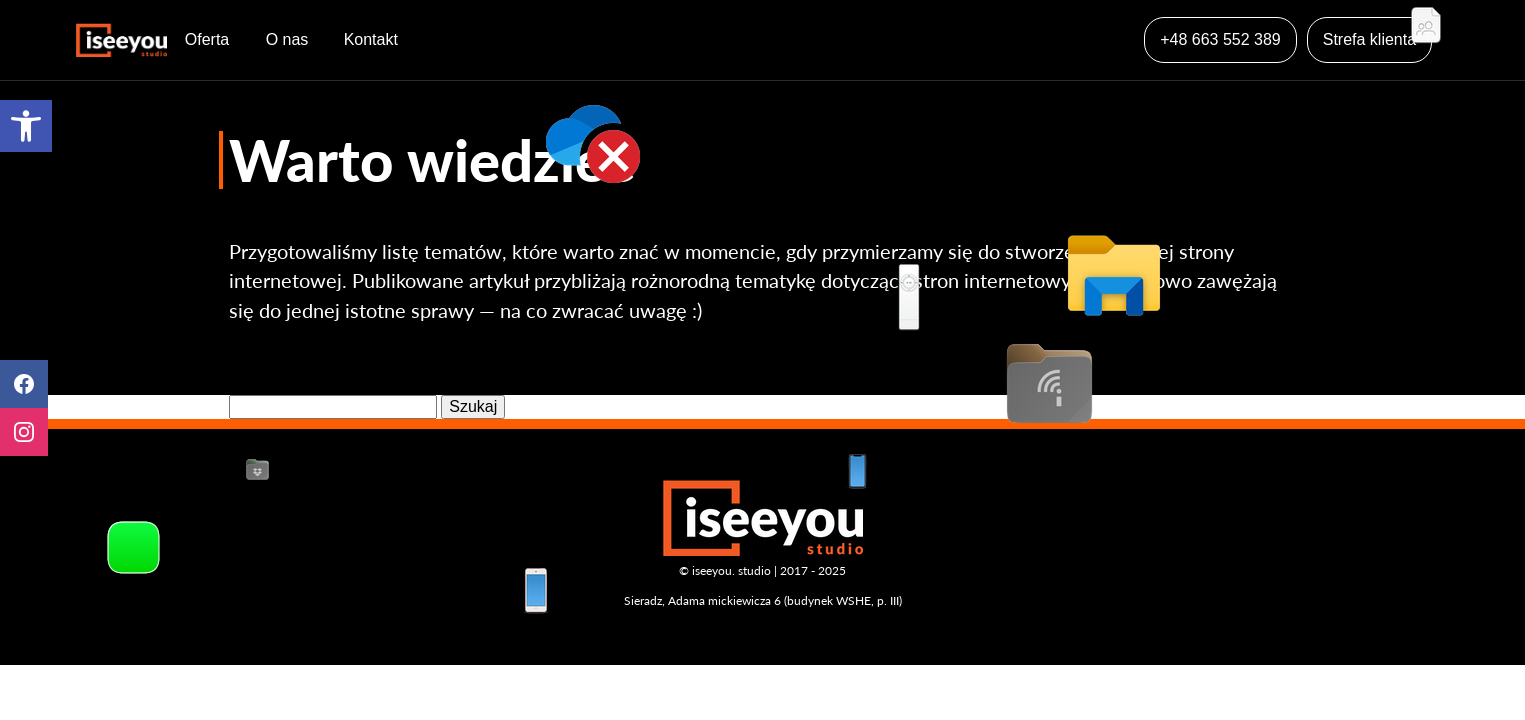  I want to click on sync music to your iPod device, so click(908, 297).